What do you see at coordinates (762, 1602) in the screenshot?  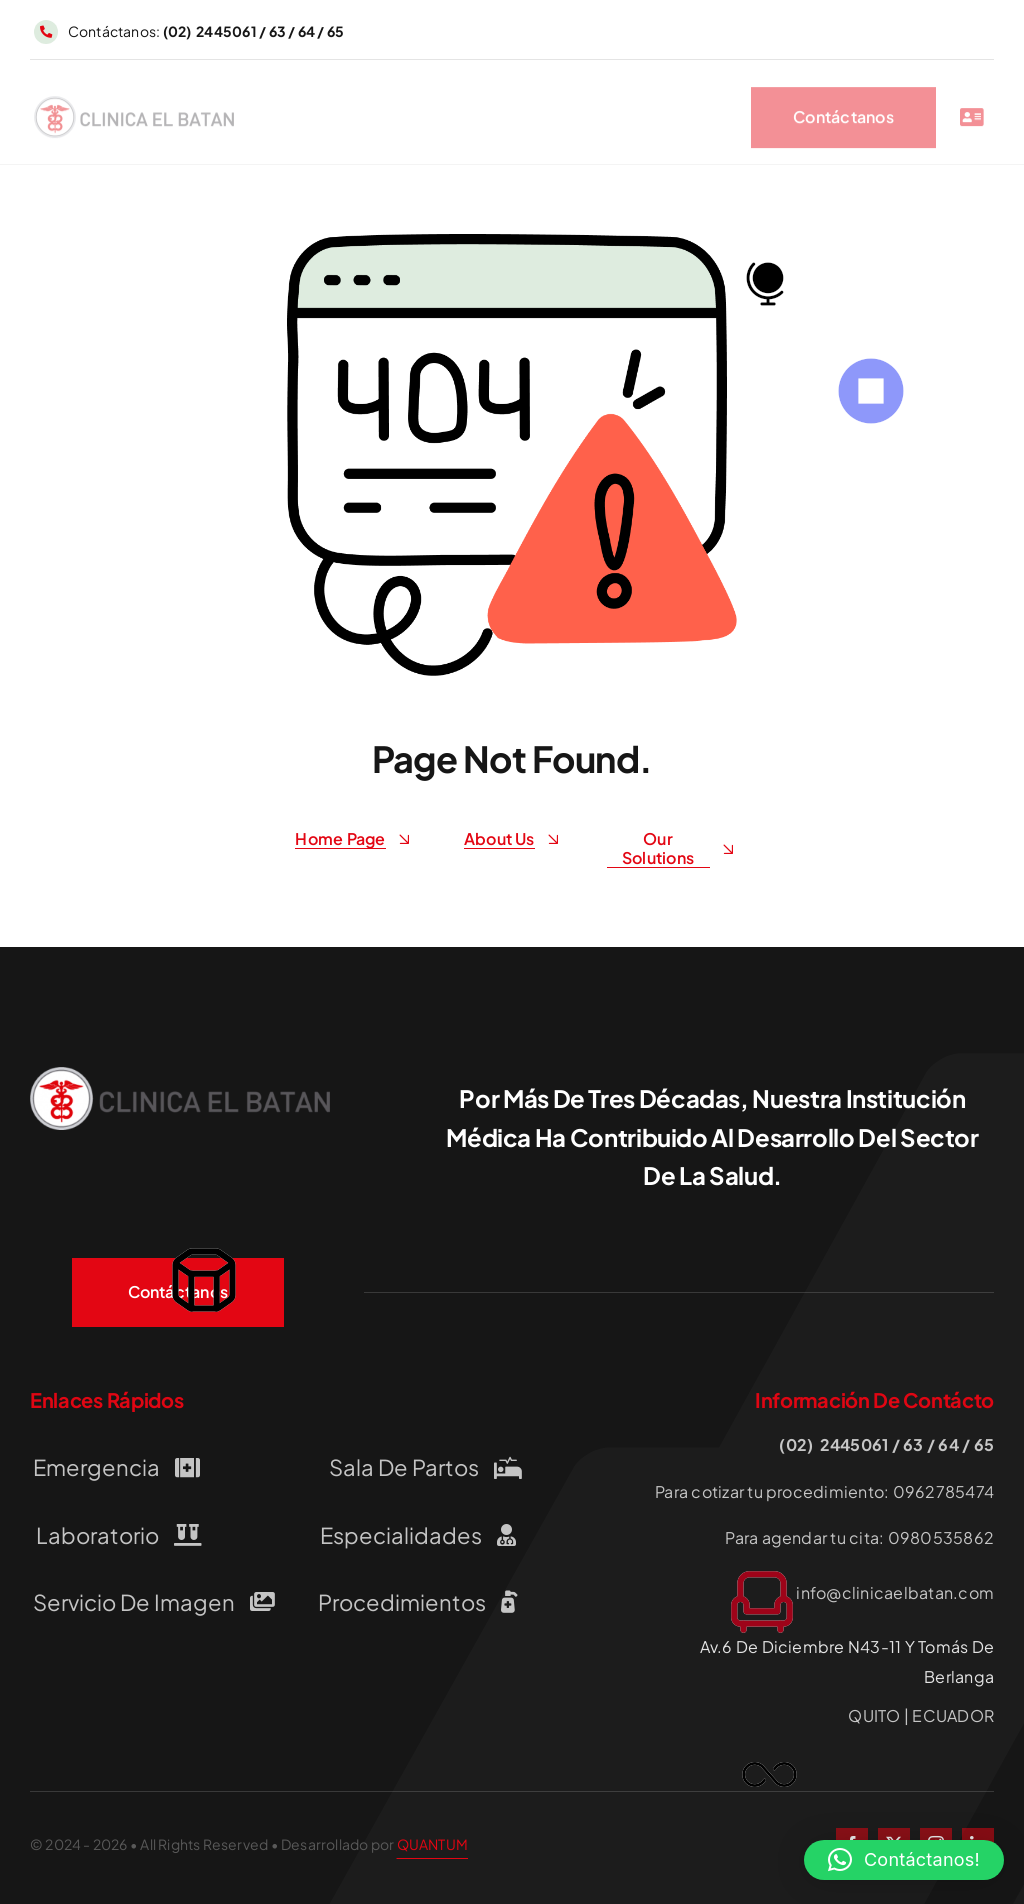 I see `browse furniture or home decor items` at bounding box center [762, 1602].